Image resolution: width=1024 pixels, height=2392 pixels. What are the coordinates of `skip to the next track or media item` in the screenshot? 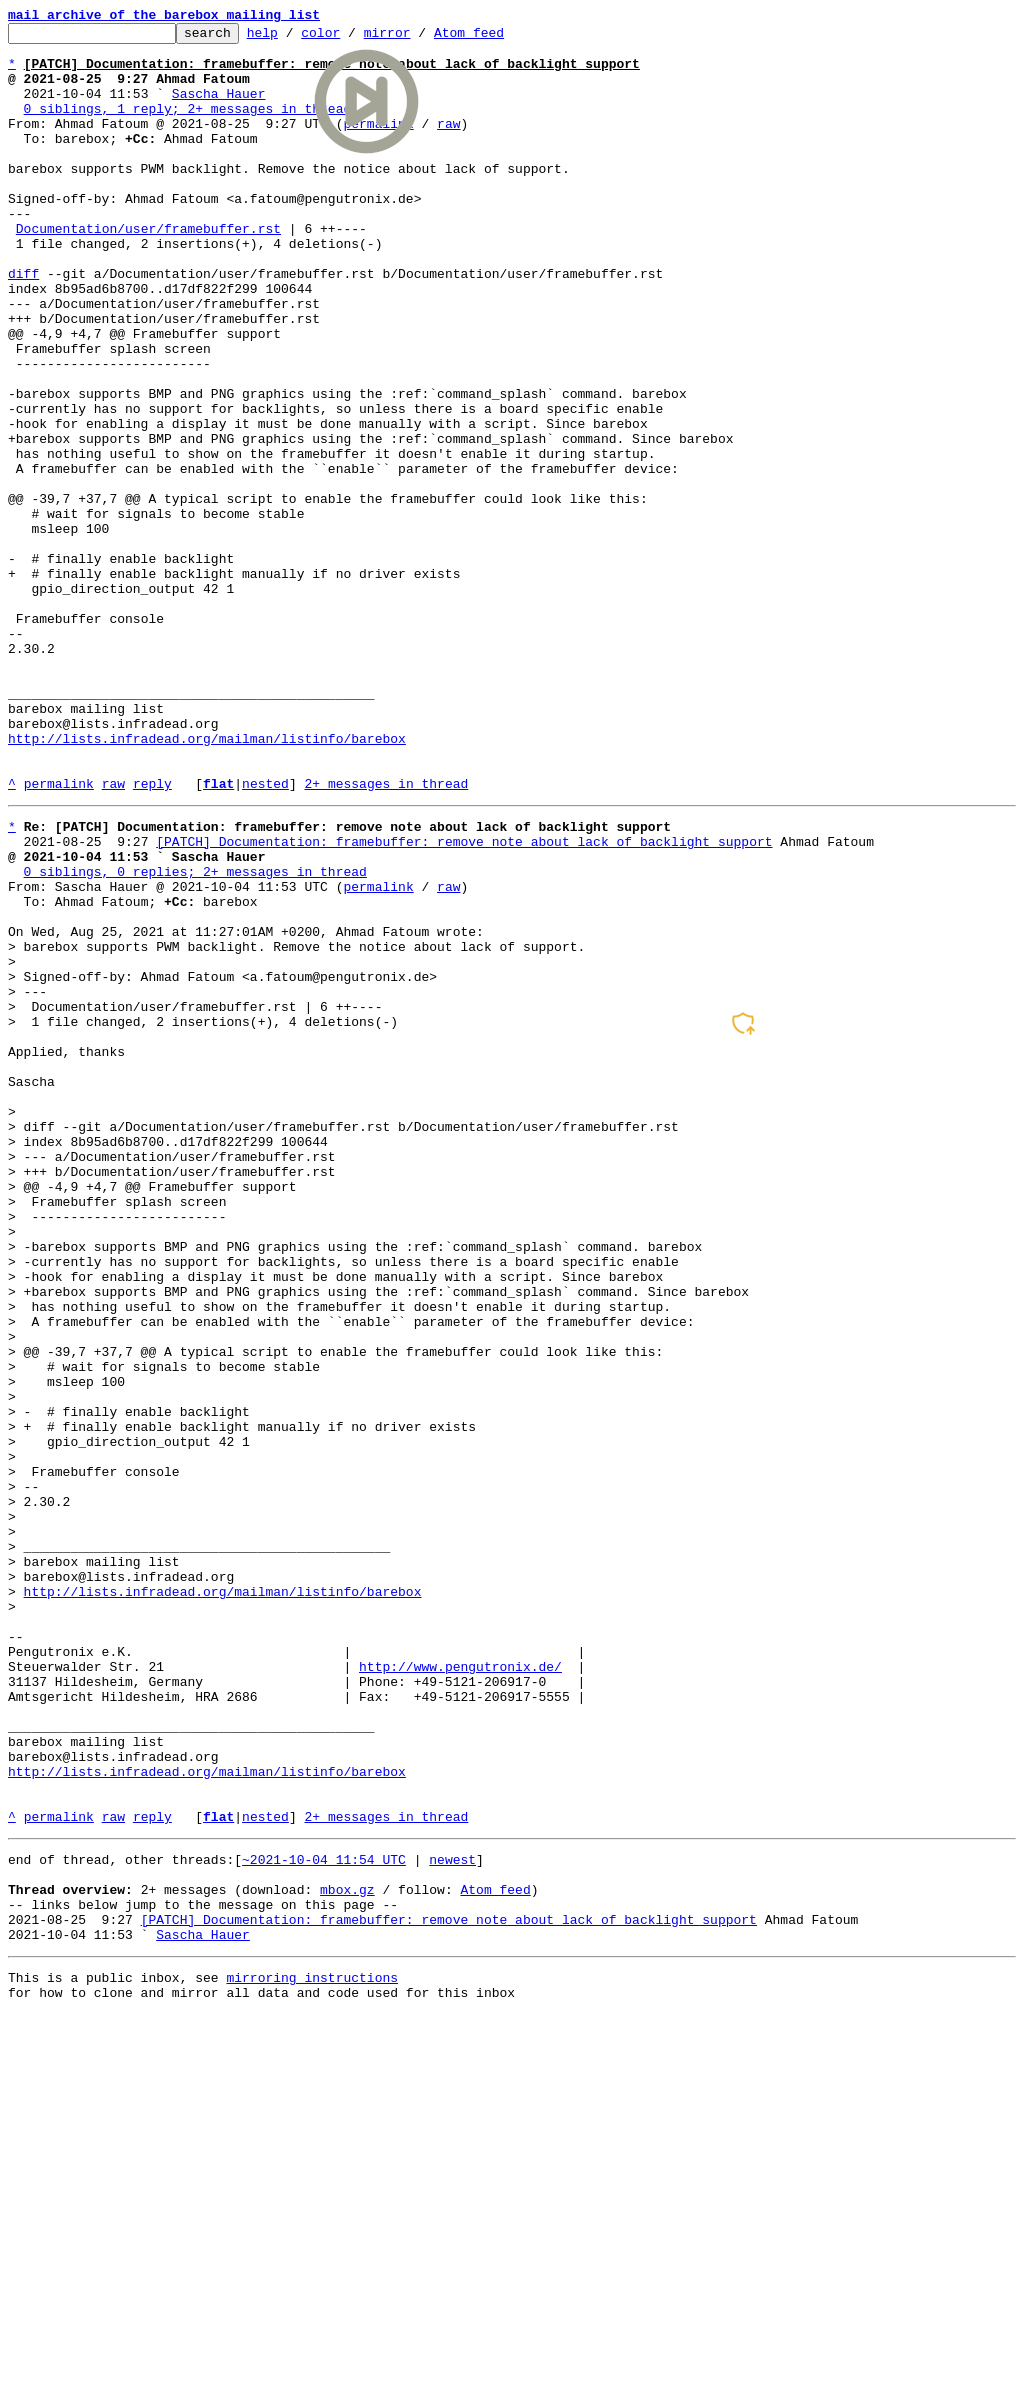 It's located at (366, 101).